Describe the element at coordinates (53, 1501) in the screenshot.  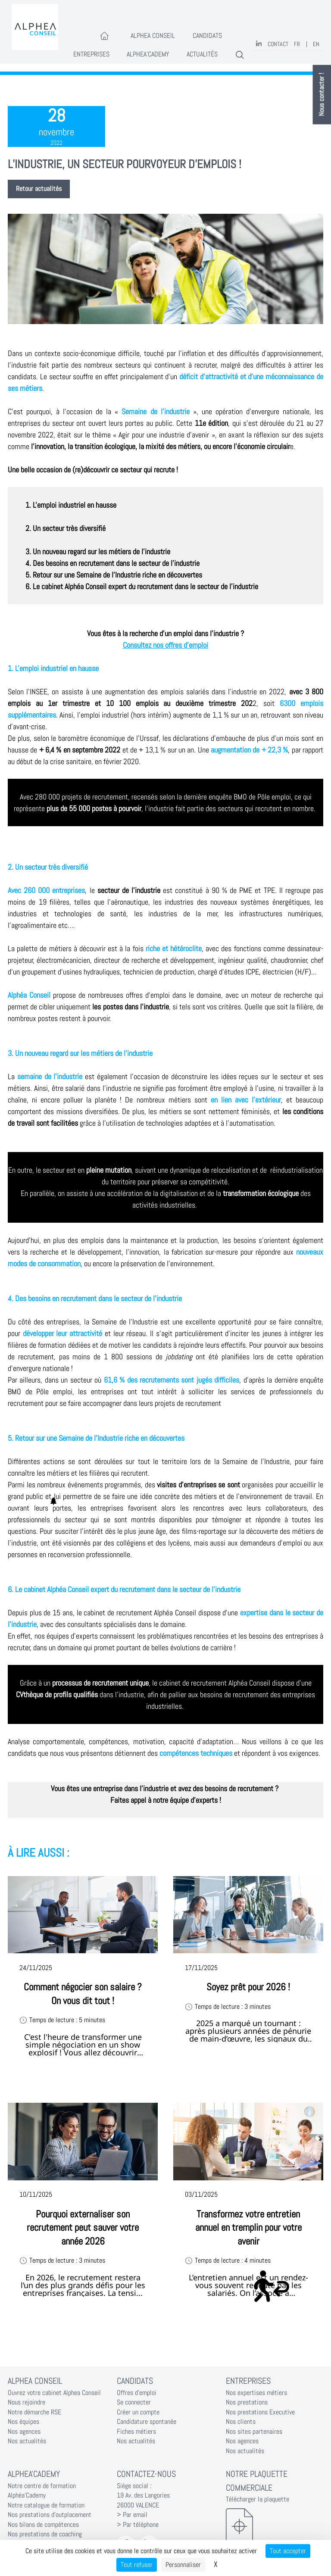
I see `access nature or outdoor categories` at that location.